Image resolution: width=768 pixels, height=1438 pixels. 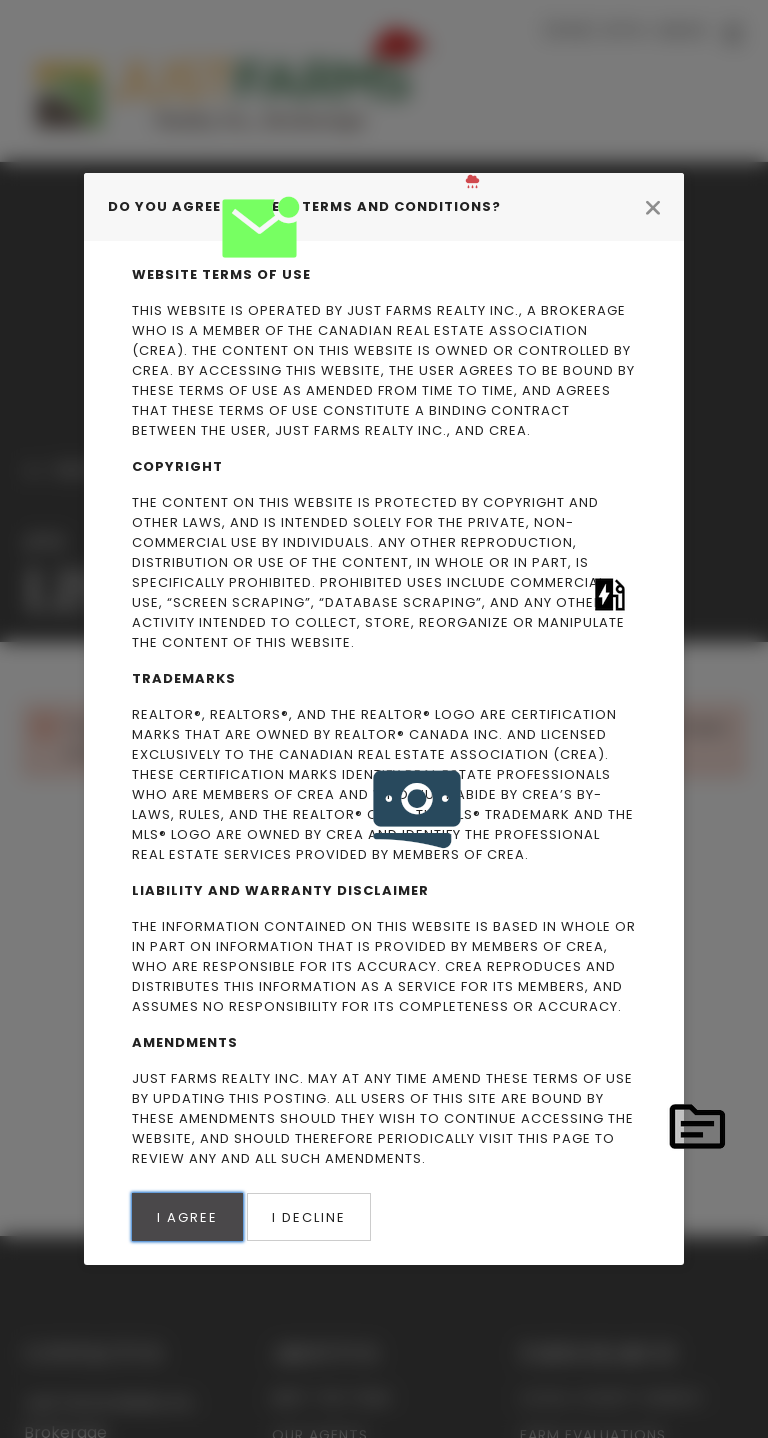 I want to click on indicates unread email in inbox, so click(x=259, y=228).